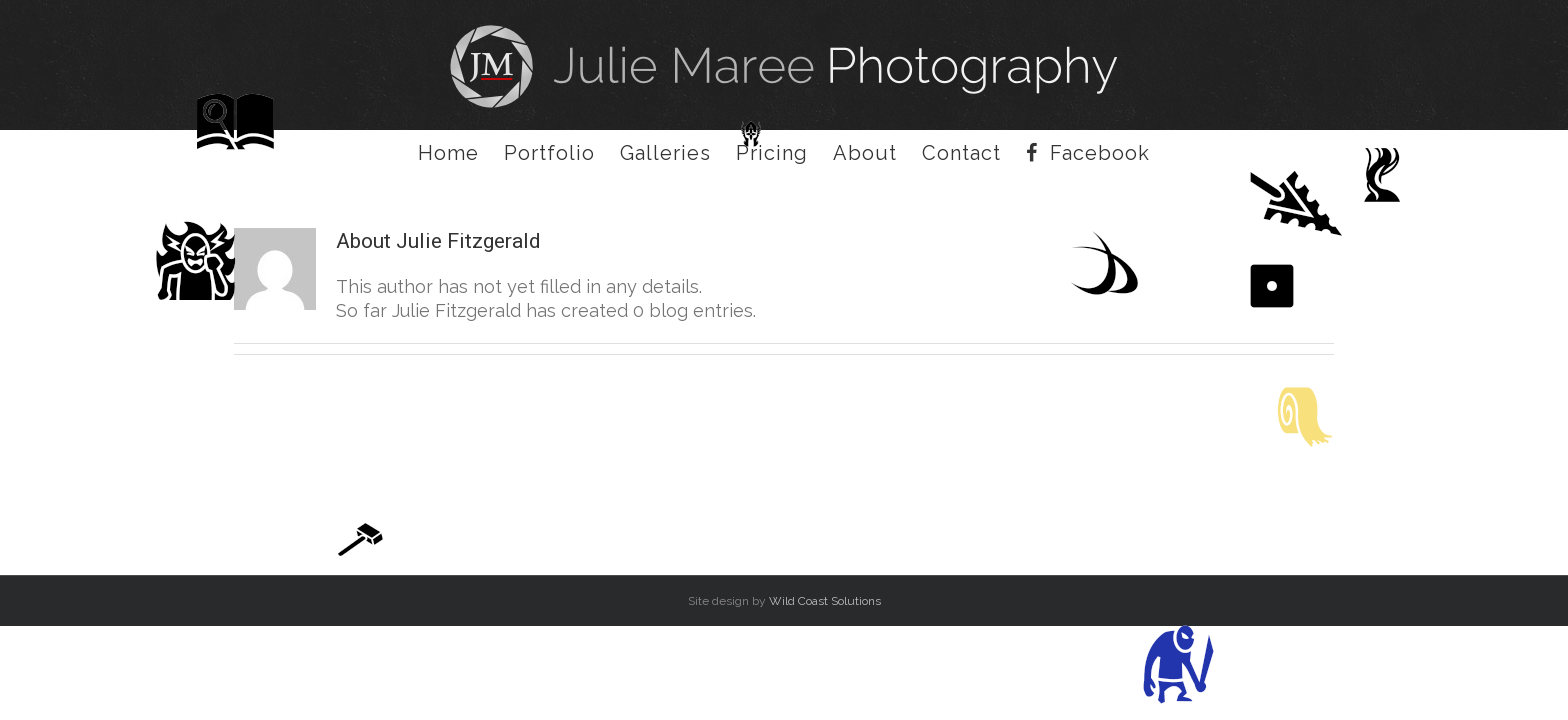  What do you see at coordinates (1104, 266) in the screenshot?
I see `indicates a slash or cutting attack action` at bounding box center [1104, 266].